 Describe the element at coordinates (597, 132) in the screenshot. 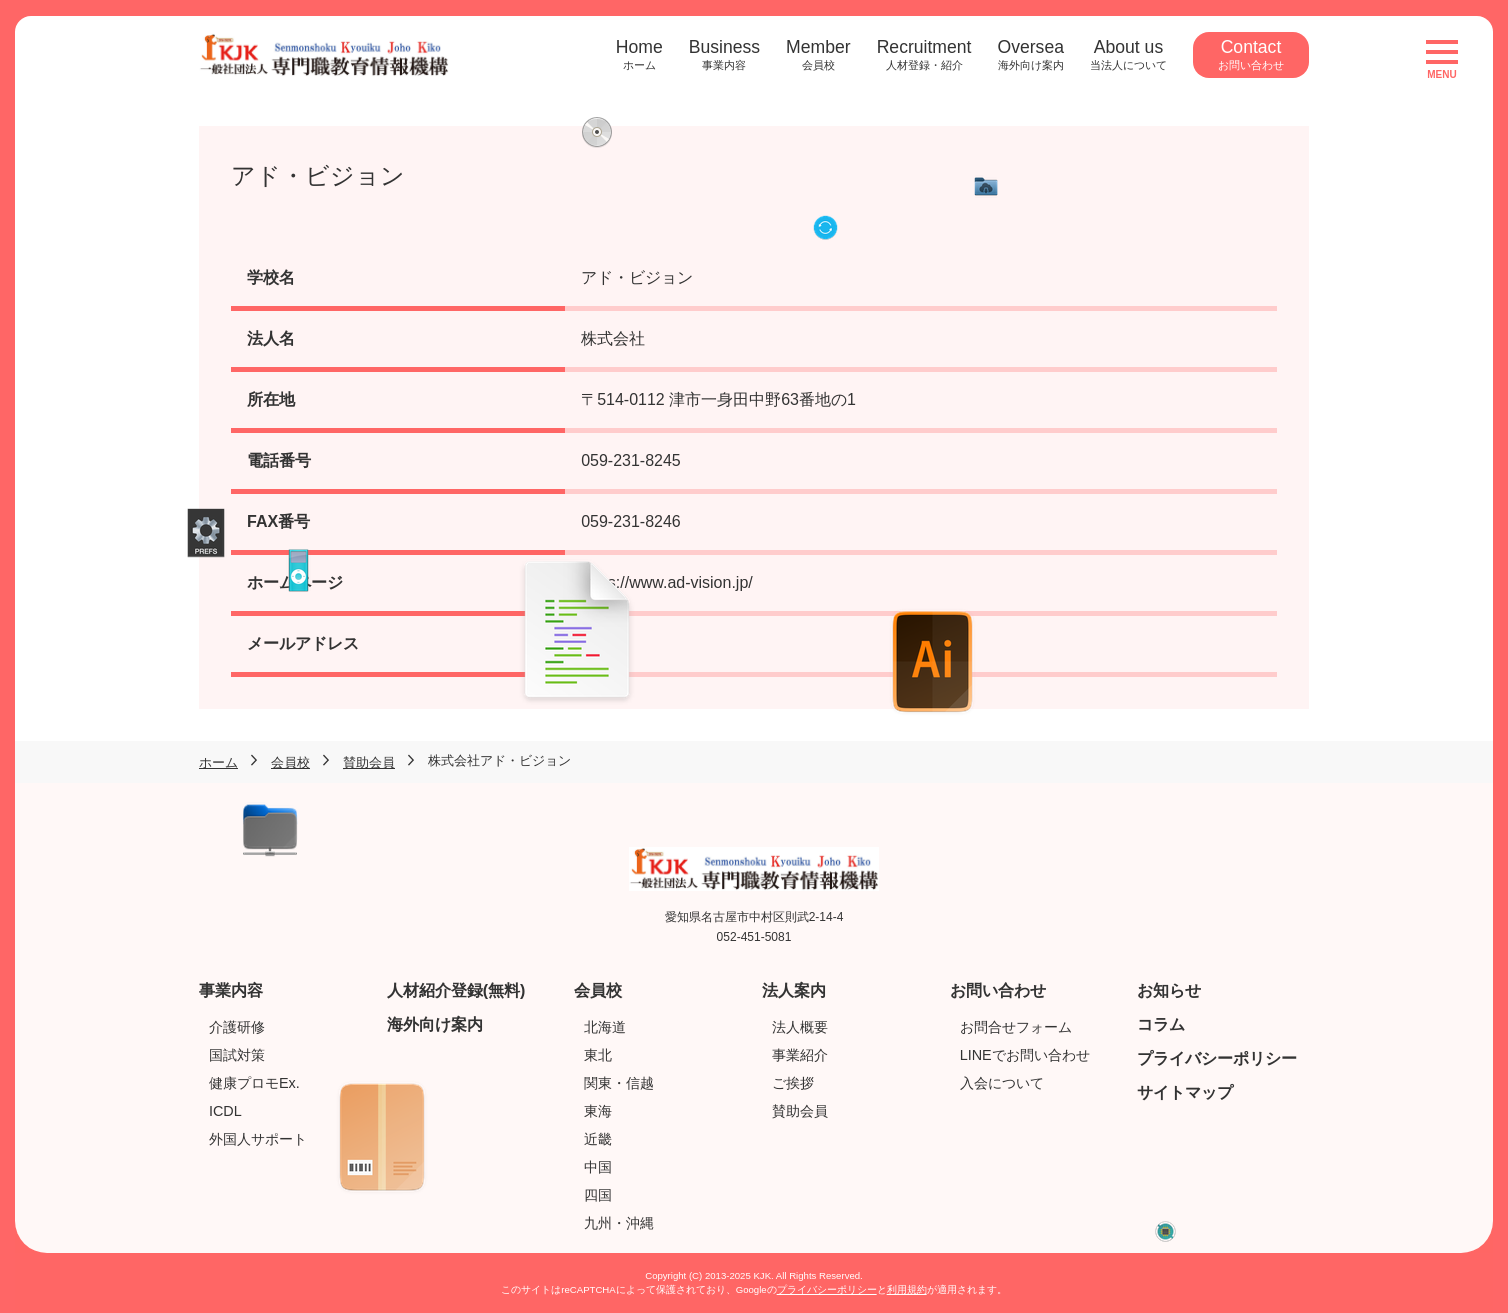

I see `indicates a CD-R or recordable disc drive` at that location.